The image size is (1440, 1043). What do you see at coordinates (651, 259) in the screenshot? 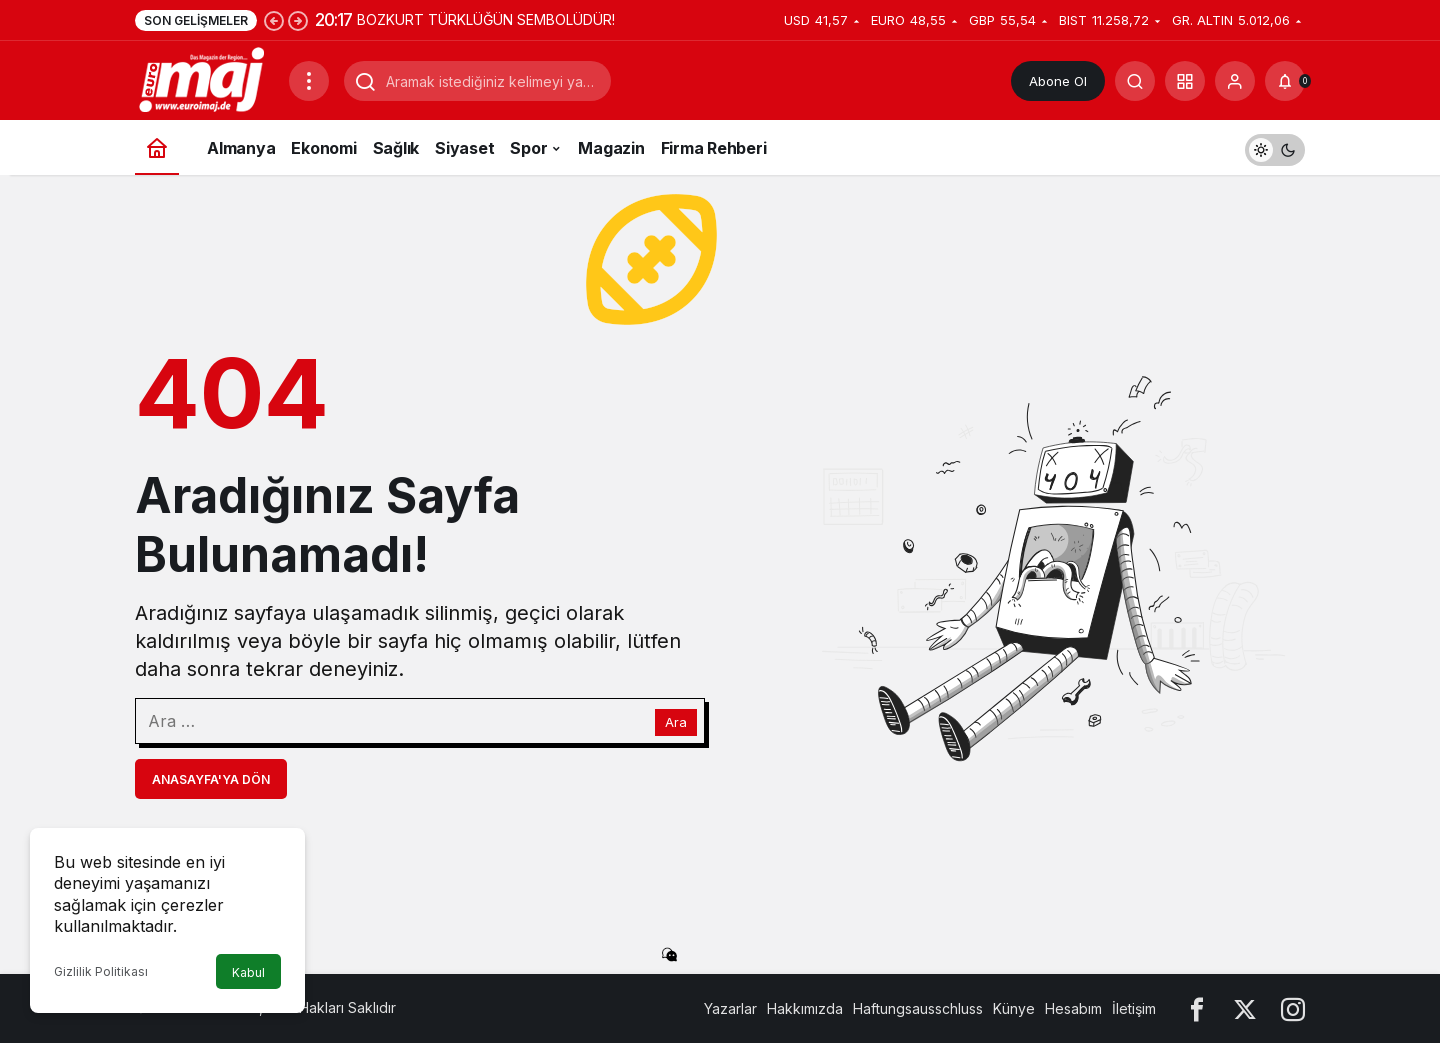
I see `access sports scores and updates` at bounding box center [651, 259].